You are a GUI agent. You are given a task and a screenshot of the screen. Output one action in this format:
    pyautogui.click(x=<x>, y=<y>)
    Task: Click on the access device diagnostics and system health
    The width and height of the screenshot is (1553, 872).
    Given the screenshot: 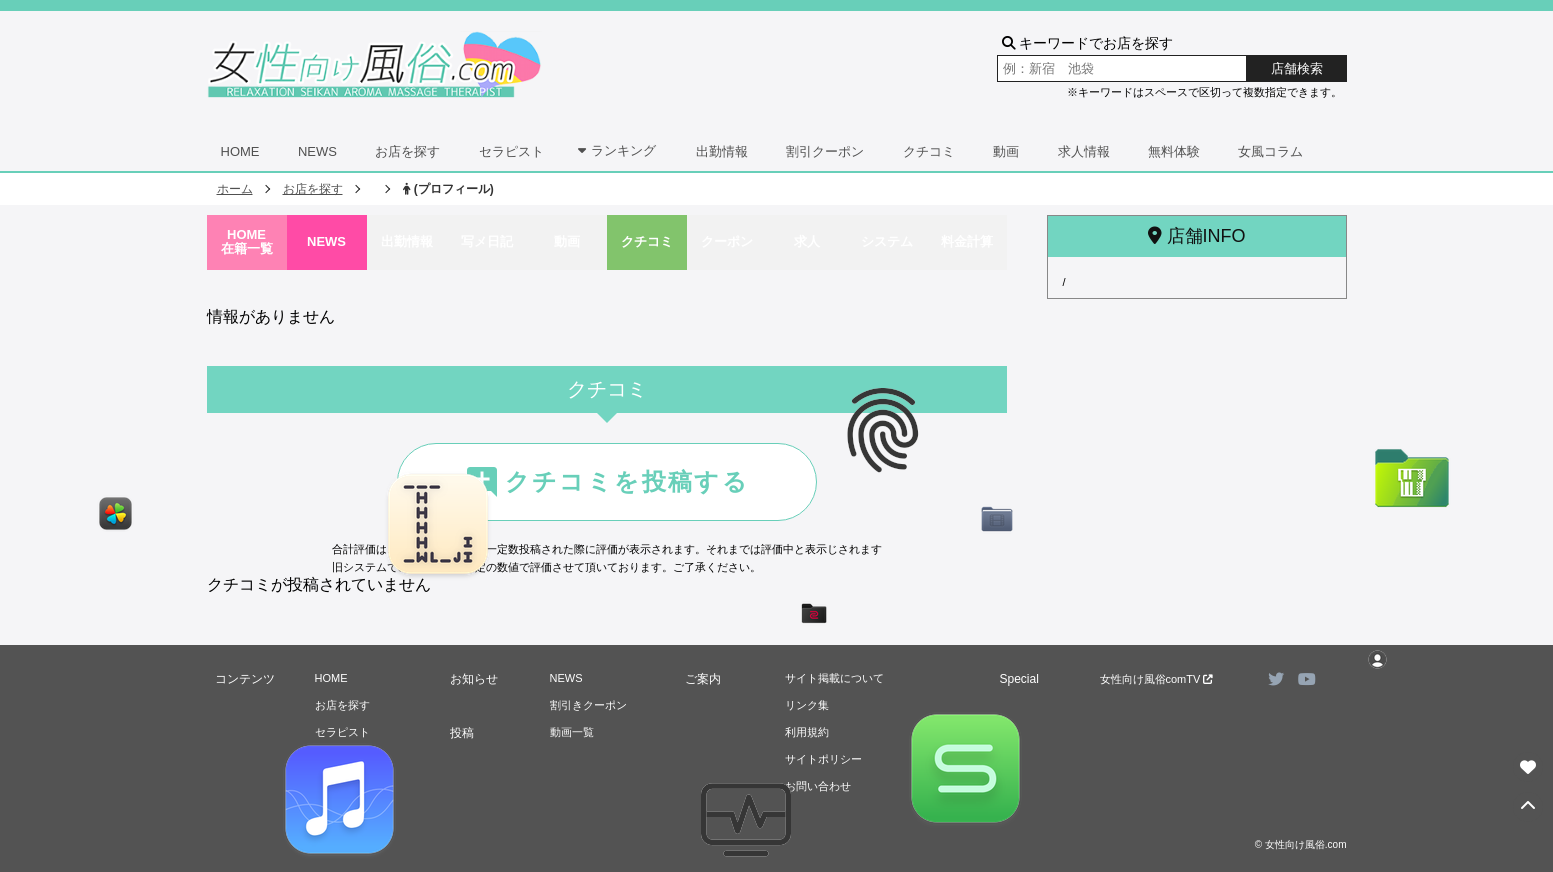 What is the action you would take?
    pyautogui.click(x=746, y=817)
    